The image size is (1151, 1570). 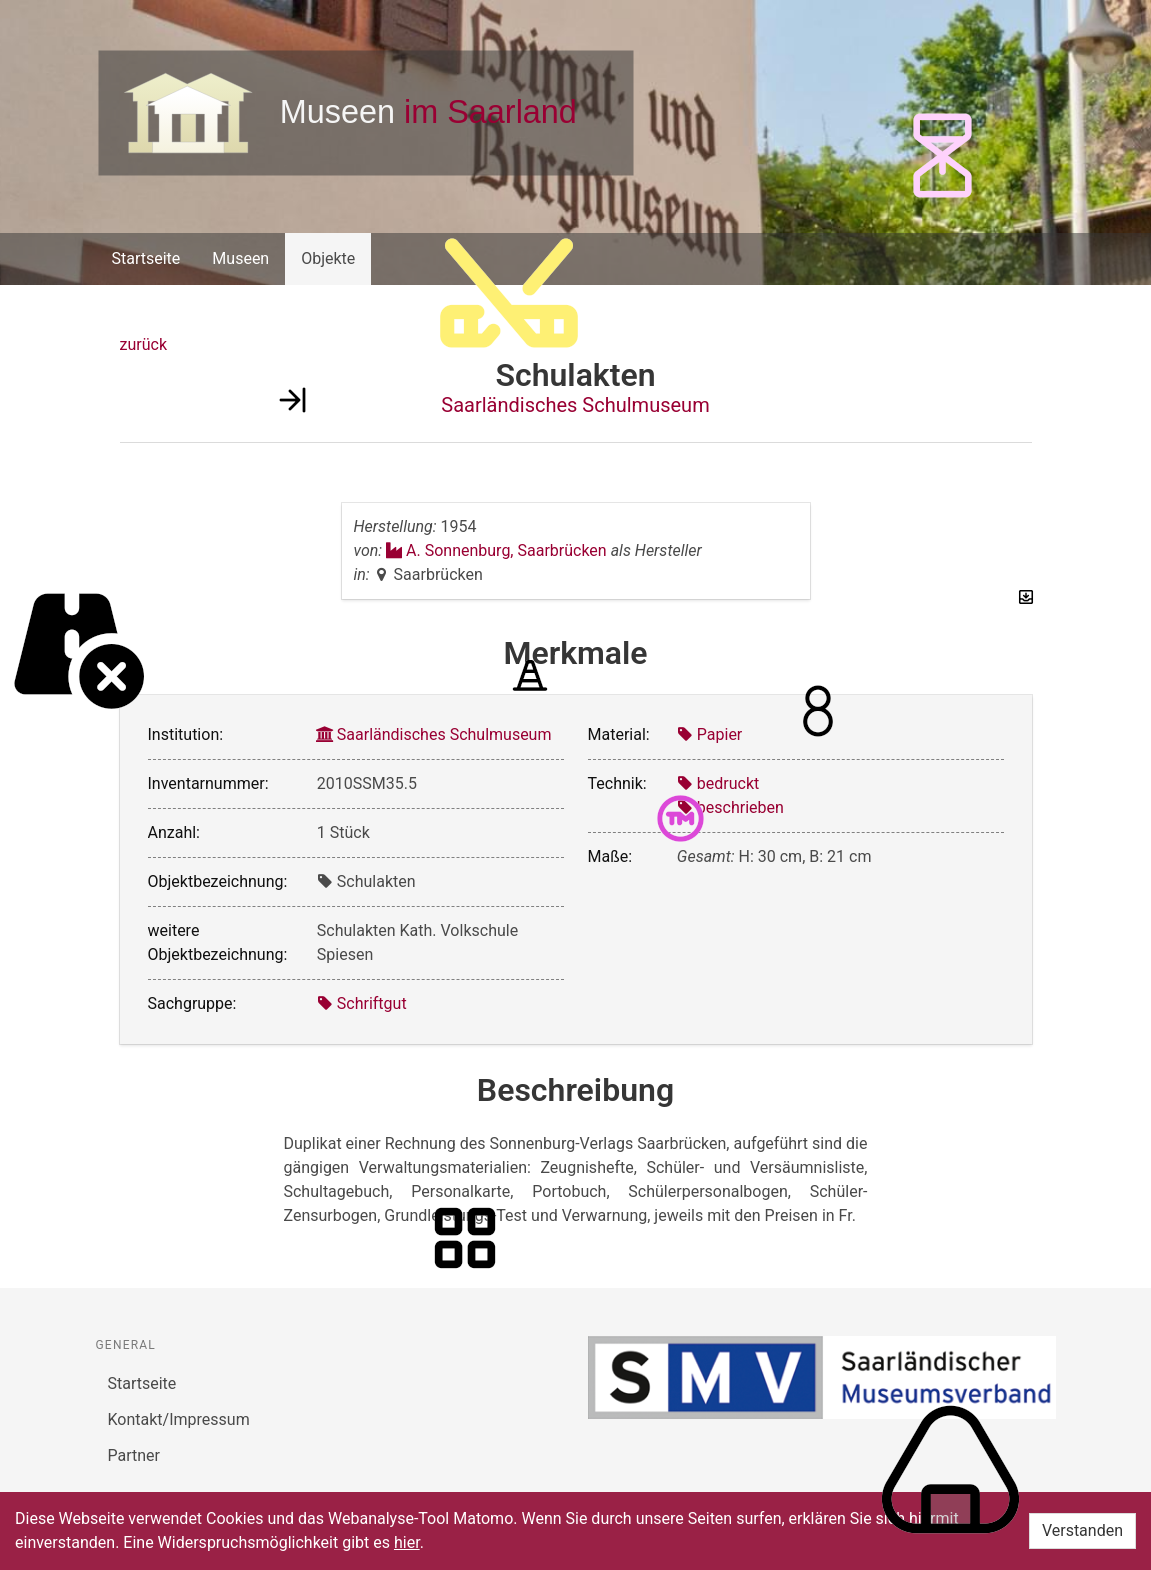 I want to click on indicates construction or maintenance in progress, so click(x=530, y=676).